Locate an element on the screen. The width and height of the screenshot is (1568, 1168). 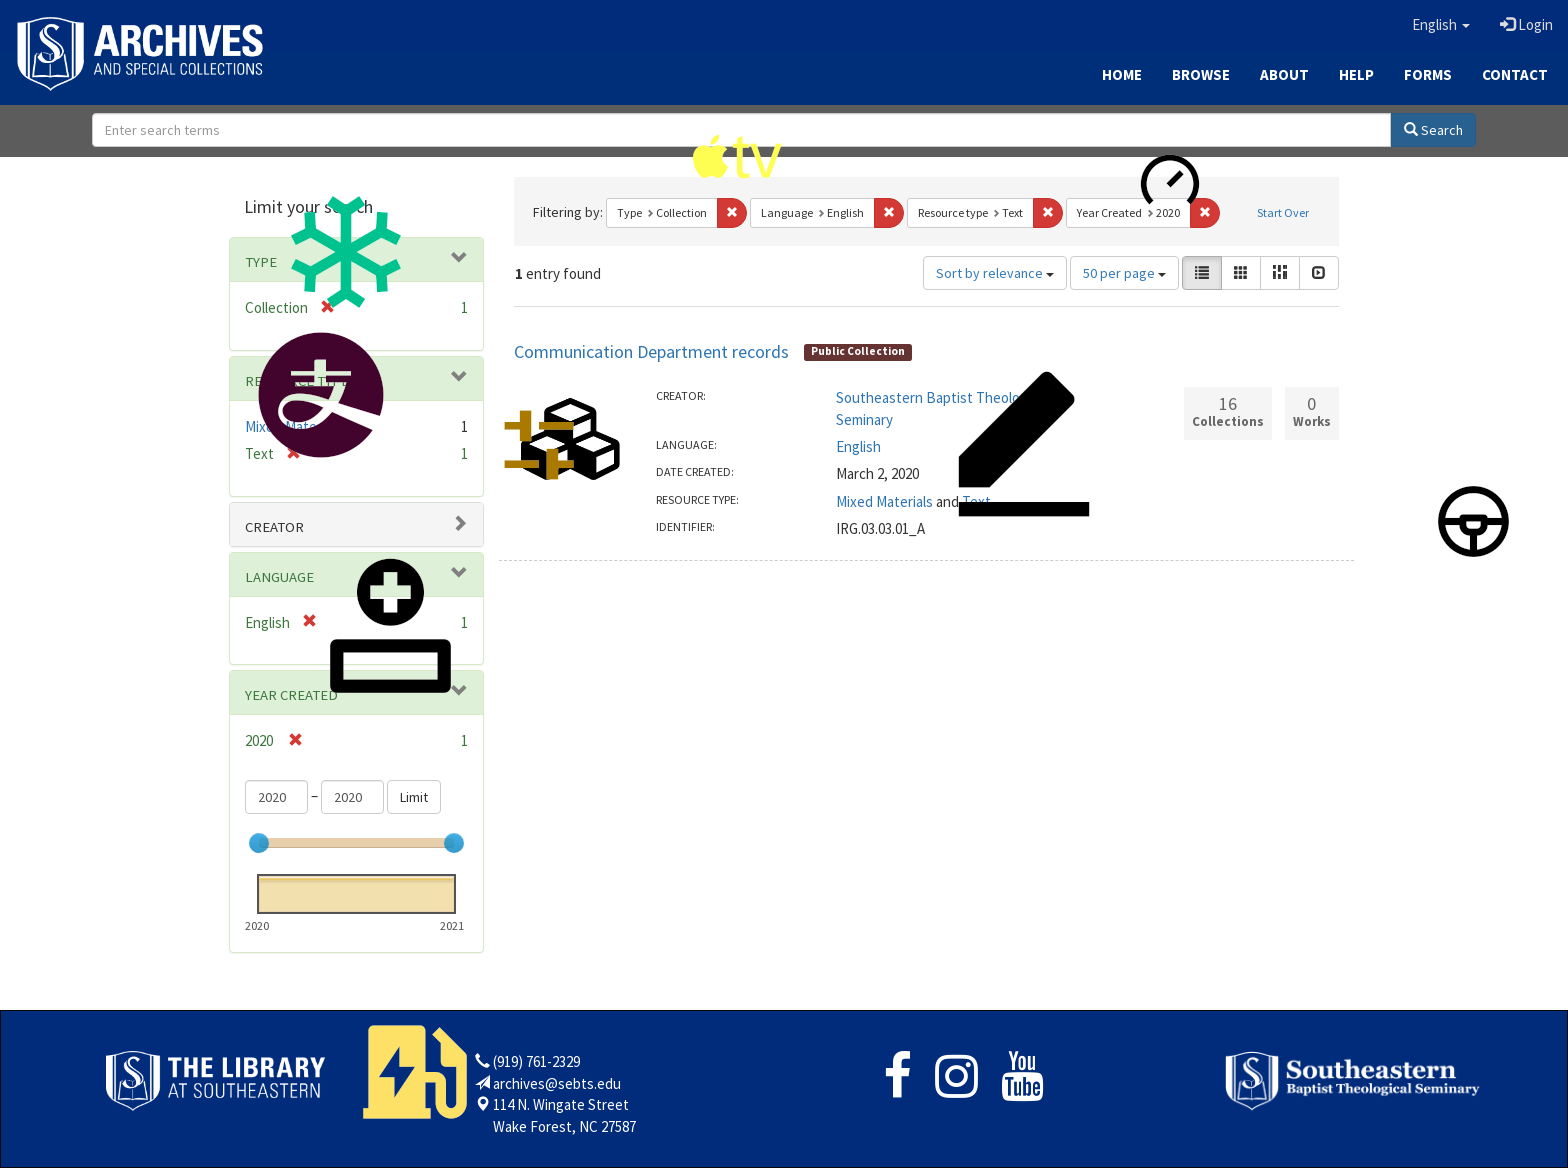
insert a new row above the current selection is located at coordinates (390, 632).